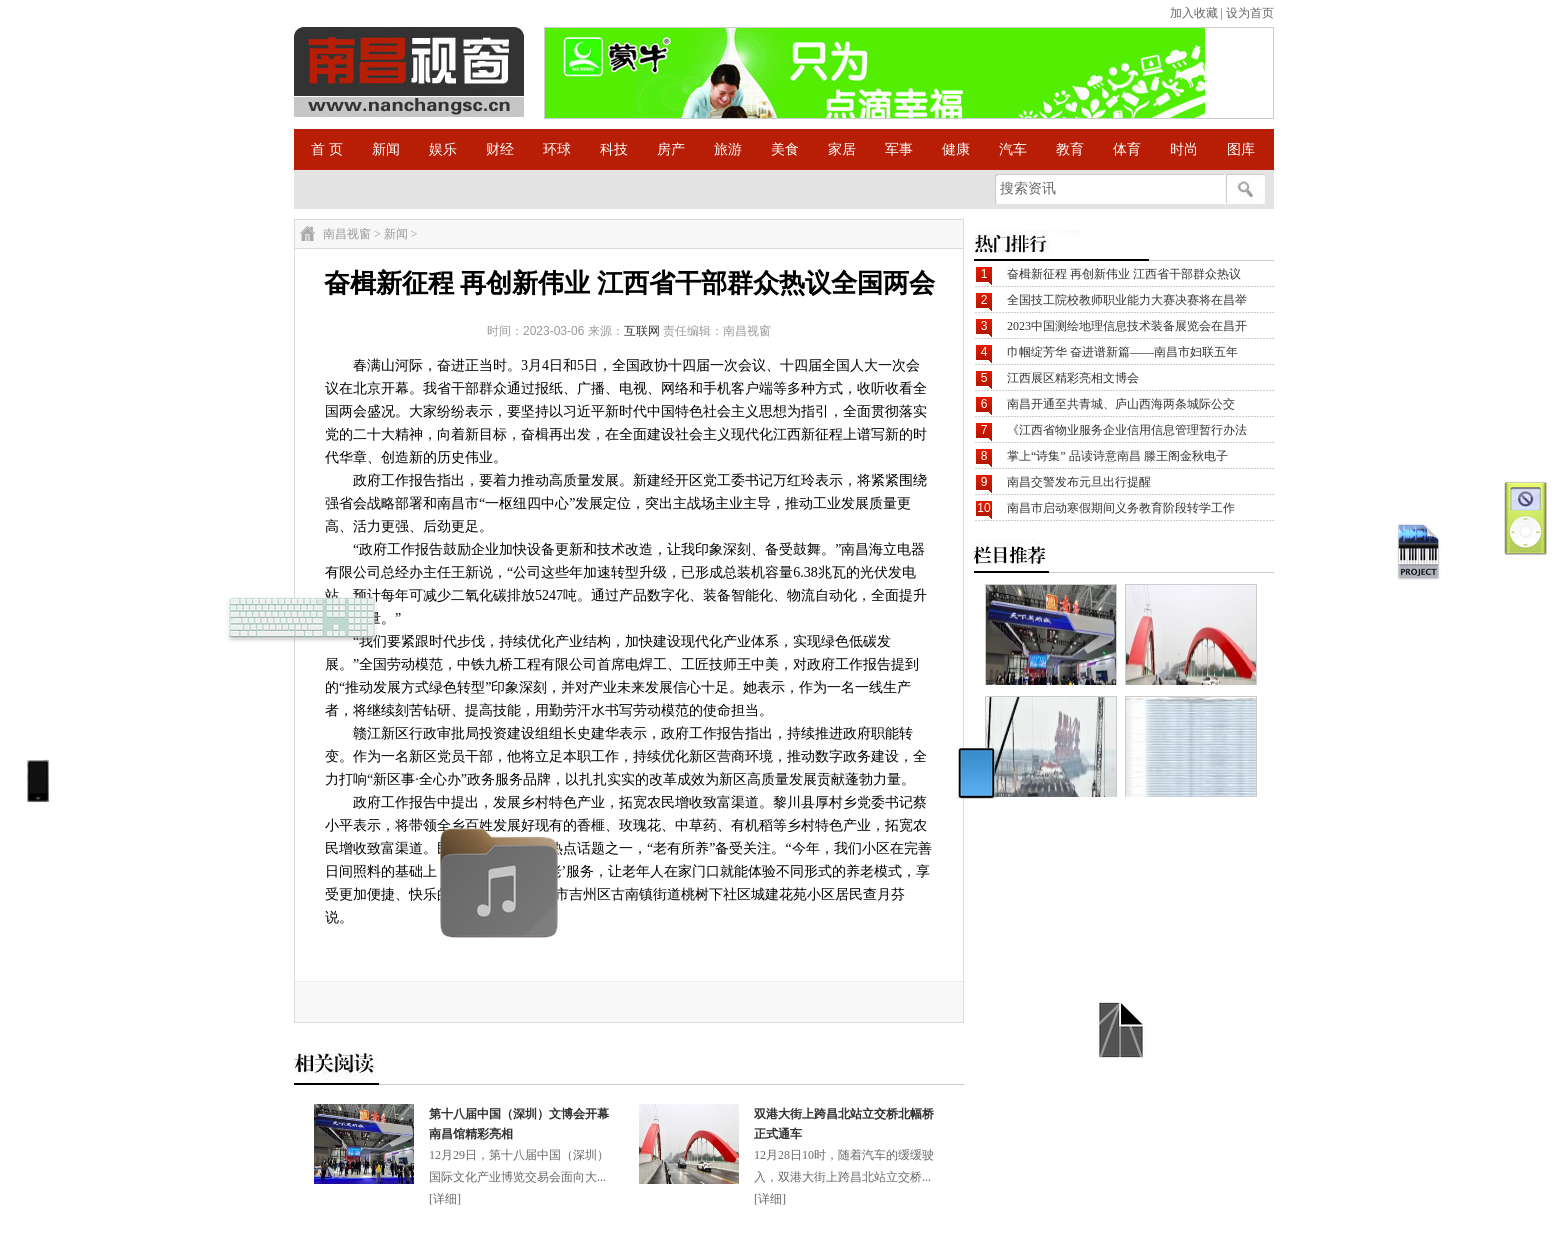 The image size is (1568, 1247). I want to click on open your music folder, so click(499, 883).